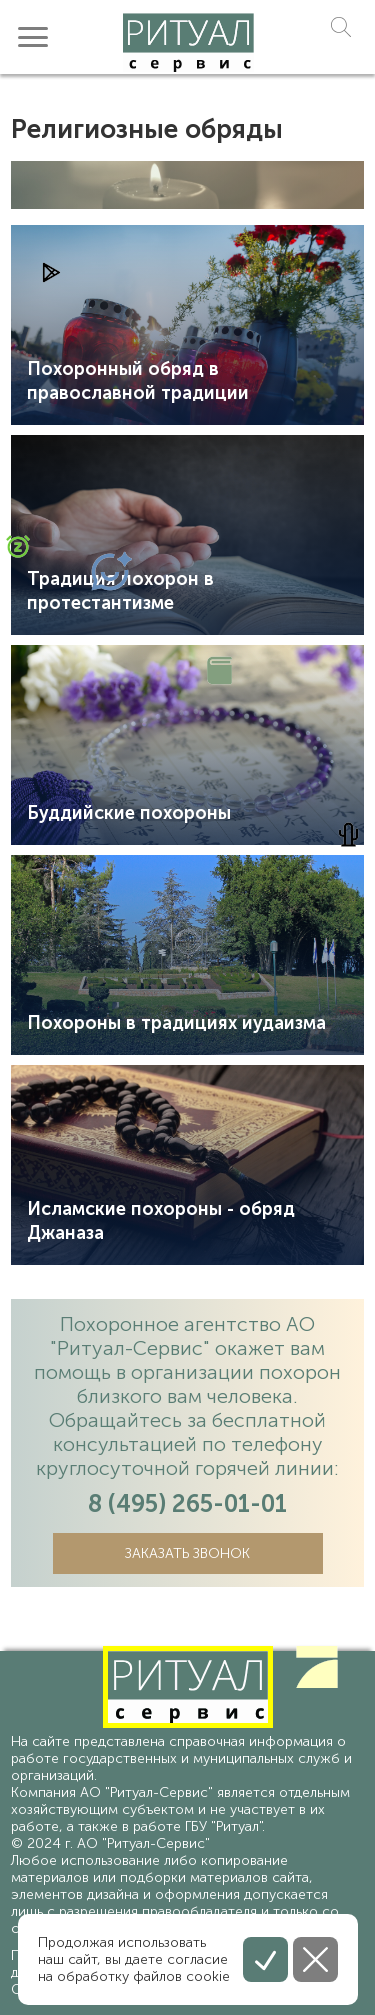  I want to click on ProSieben German TV channel logo, so click(317, 1667).